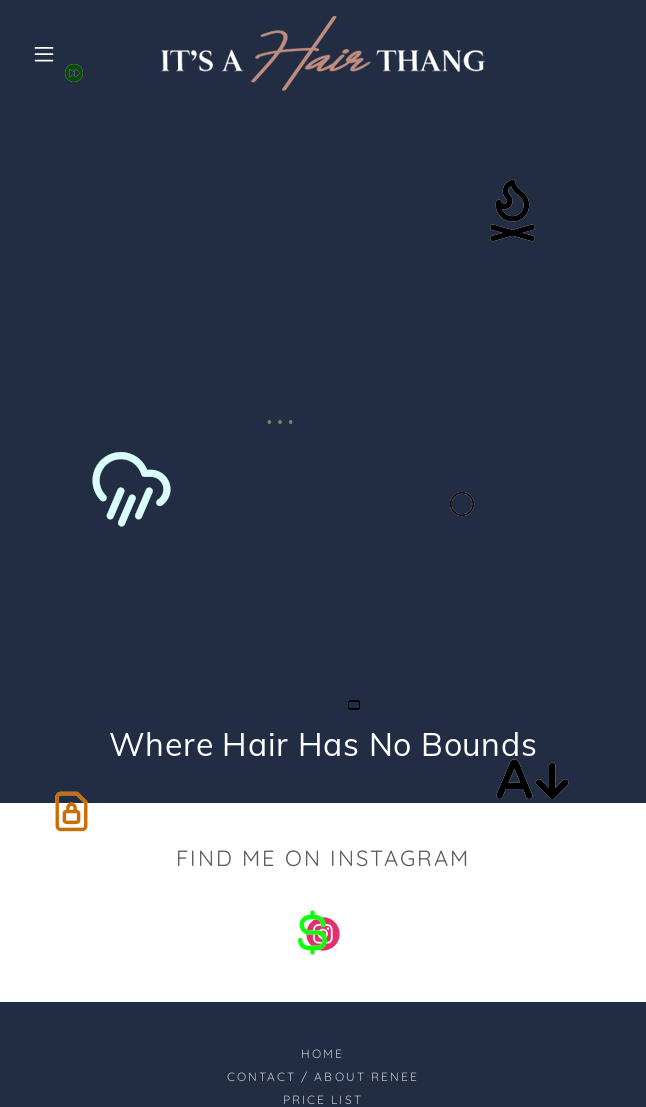  Describe the element at coordinates (354, 705) in the screenshot. I see `crop image to landscape orientation` at that location.